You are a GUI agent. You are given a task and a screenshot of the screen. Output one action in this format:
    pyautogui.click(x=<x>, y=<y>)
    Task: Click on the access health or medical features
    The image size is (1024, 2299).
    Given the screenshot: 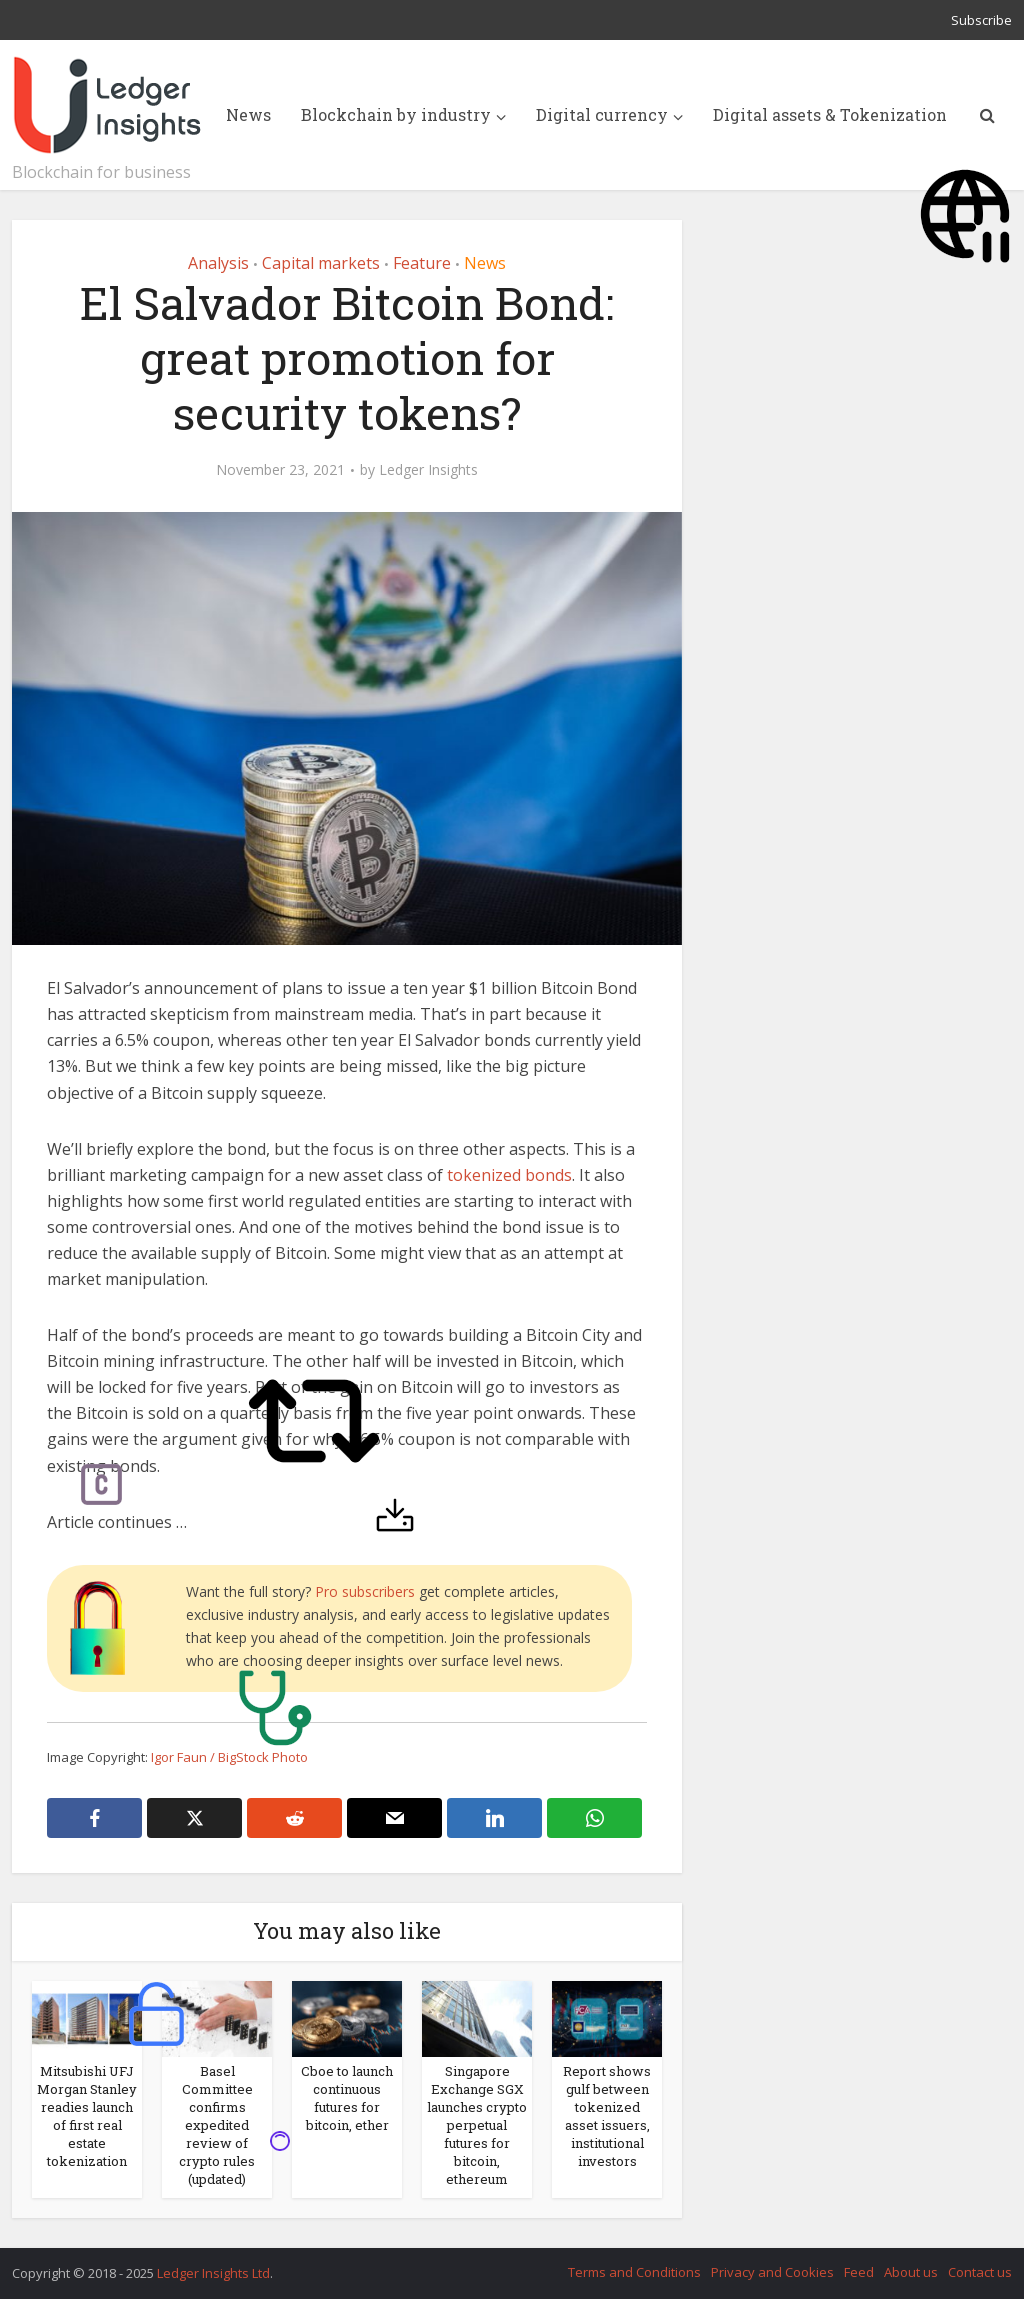 What is the action you would take?
    pyautogui.click(x=271, y=1705)
    